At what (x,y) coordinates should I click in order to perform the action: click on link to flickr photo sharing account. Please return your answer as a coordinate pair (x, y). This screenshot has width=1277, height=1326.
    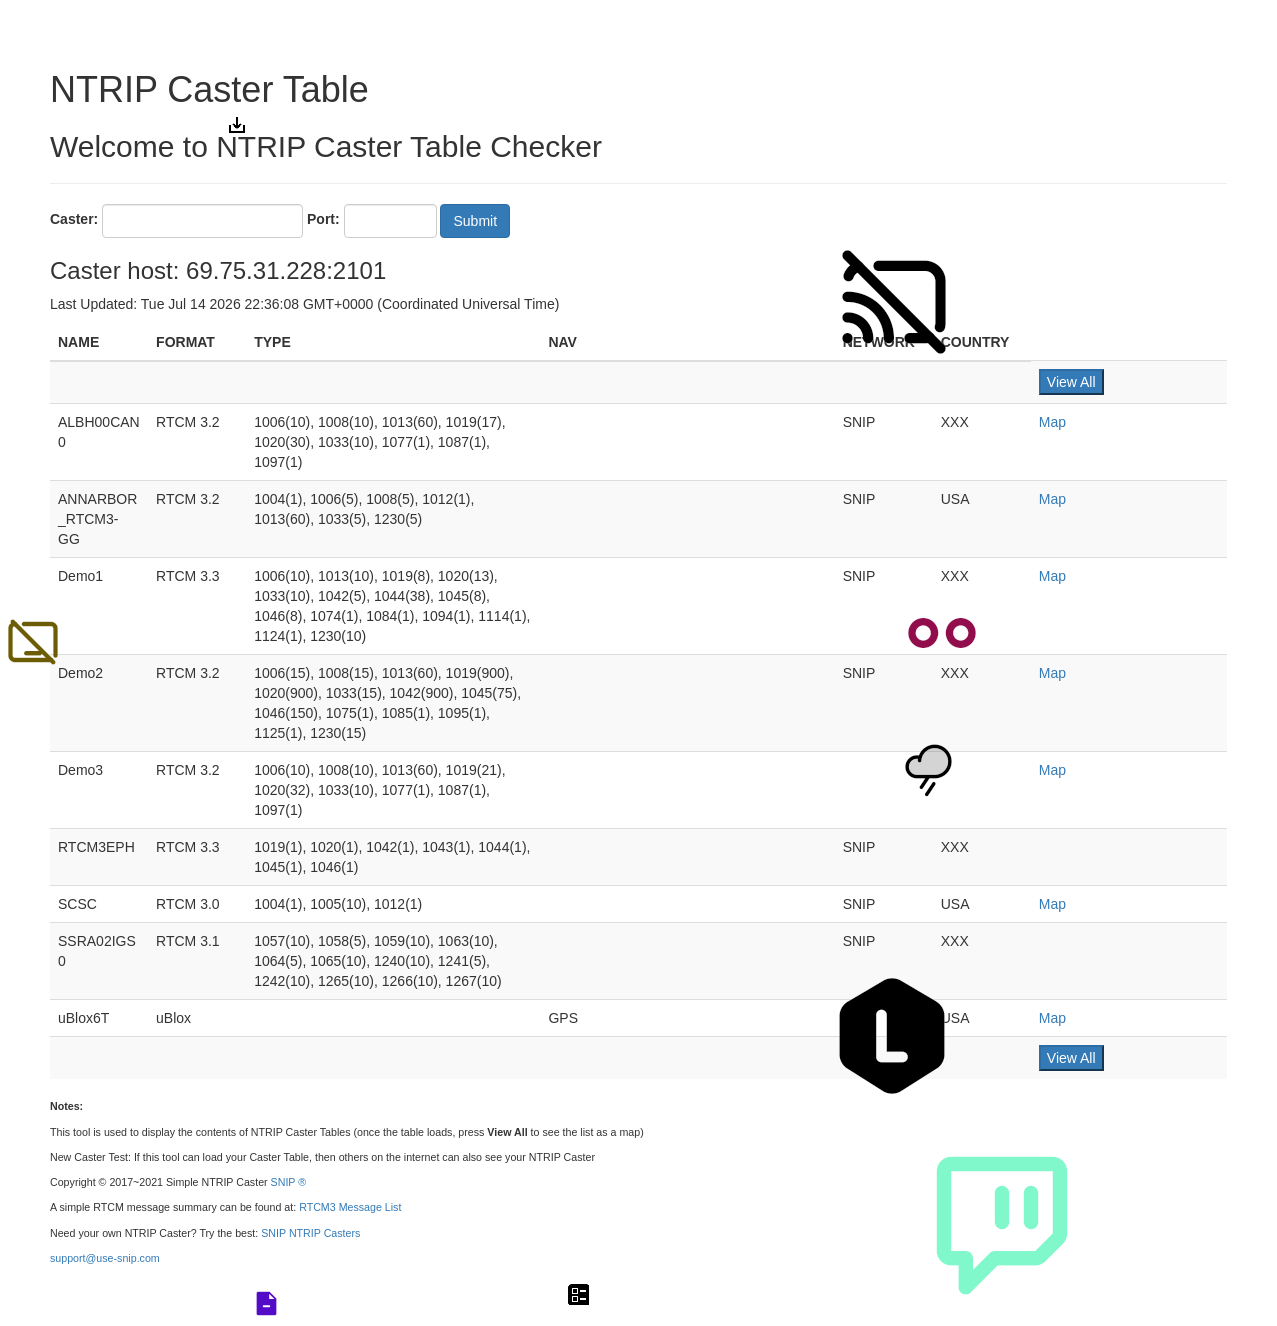
    Looking at the image, I should click on (942, 633).